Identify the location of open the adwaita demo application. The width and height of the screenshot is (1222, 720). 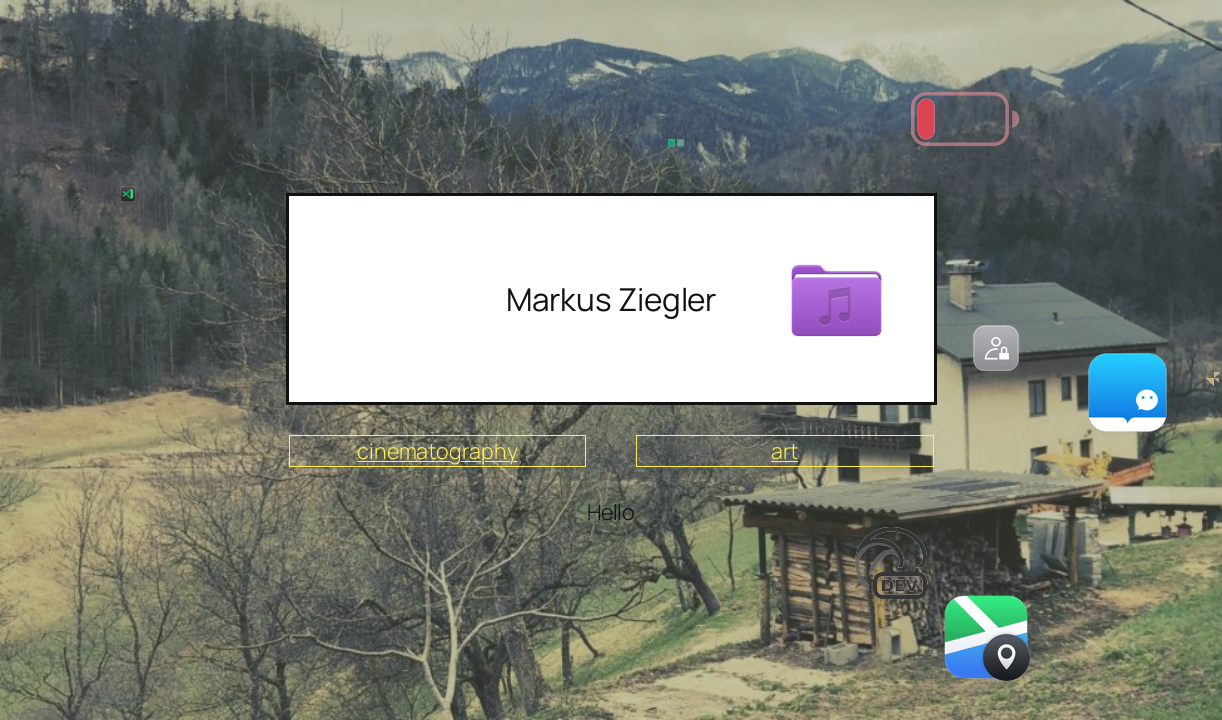
(1213, 379).